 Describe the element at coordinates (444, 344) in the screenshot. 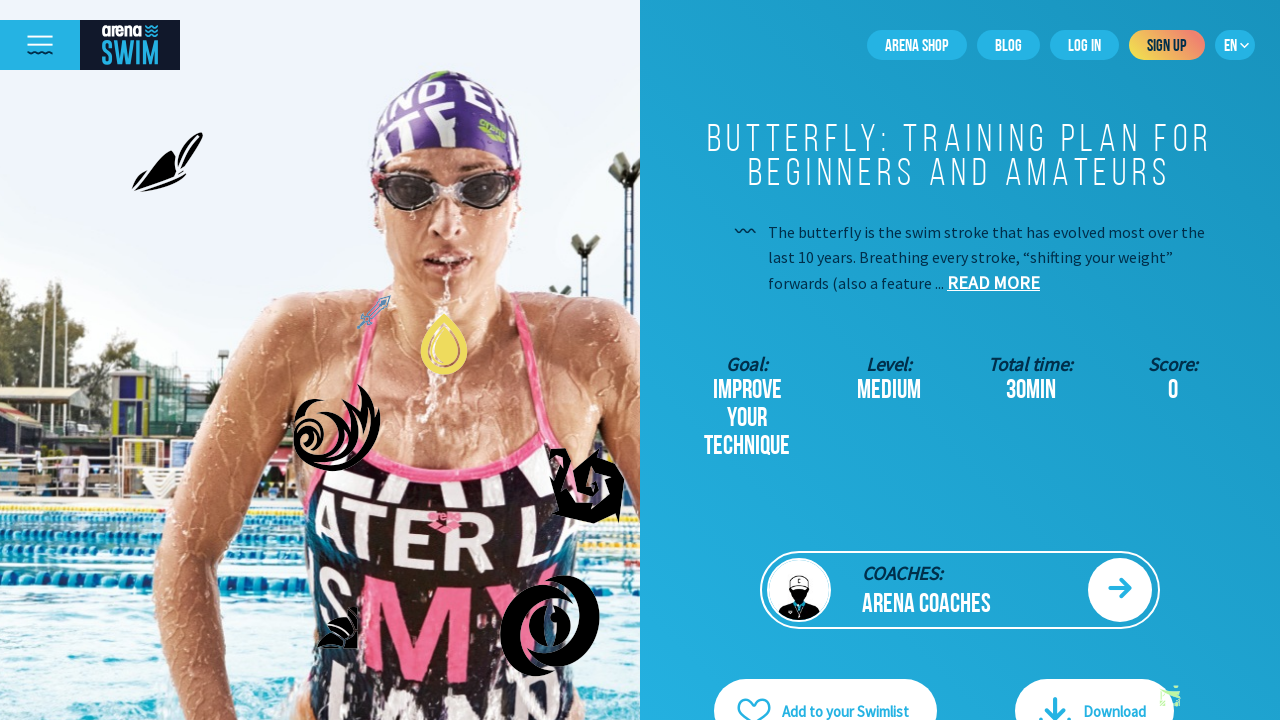

I see `indicates a topaz gem or jewel resource in-game` at that location.